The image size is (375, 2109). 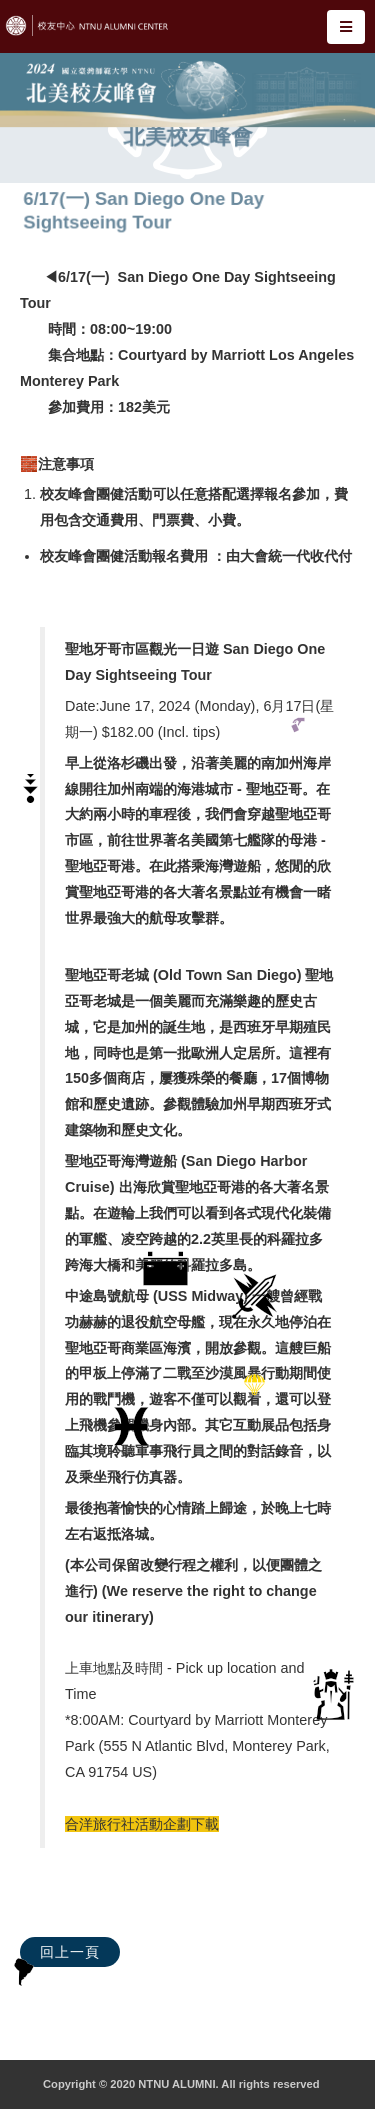 I want to click on indicates damage taken or combat injury, so click(x=254, y=1297).